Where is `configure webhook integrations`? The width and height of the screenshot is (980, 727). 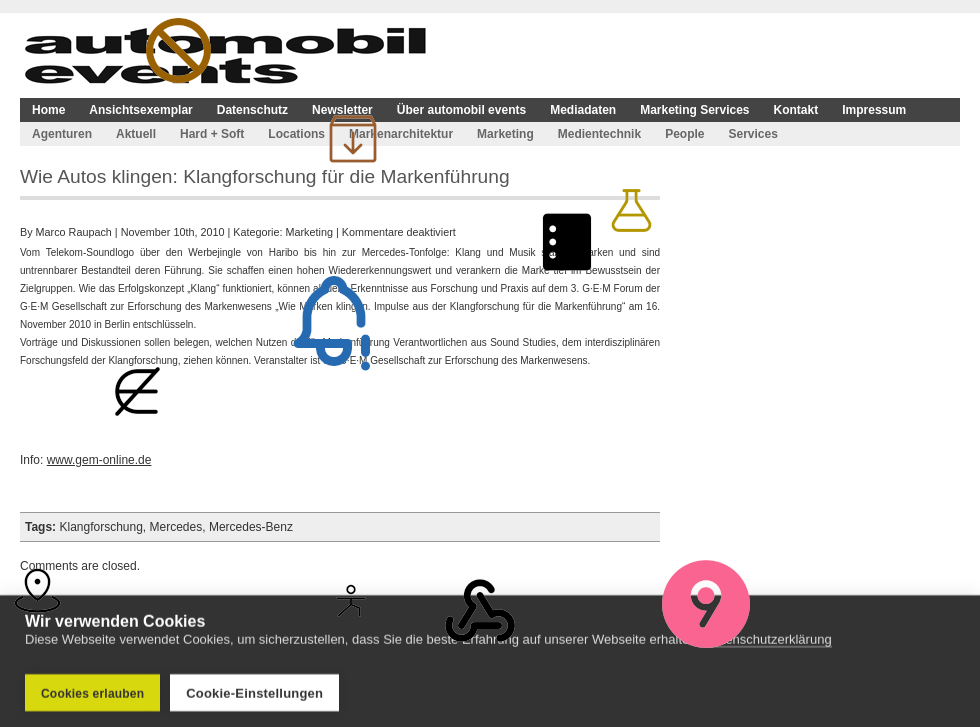
configure webhook integrations is located at coordinates (480, 614).